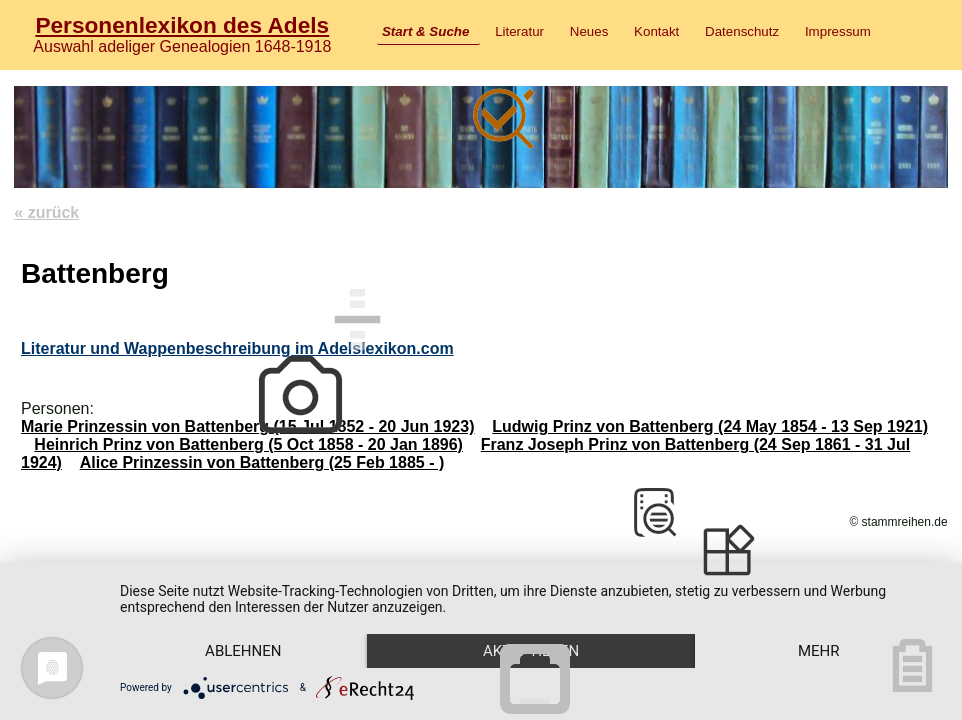  What do you see at coordinates (535, 679) in the screenshot?
I see `connect to a wired ethernet network` at bounding box center [535, 679].